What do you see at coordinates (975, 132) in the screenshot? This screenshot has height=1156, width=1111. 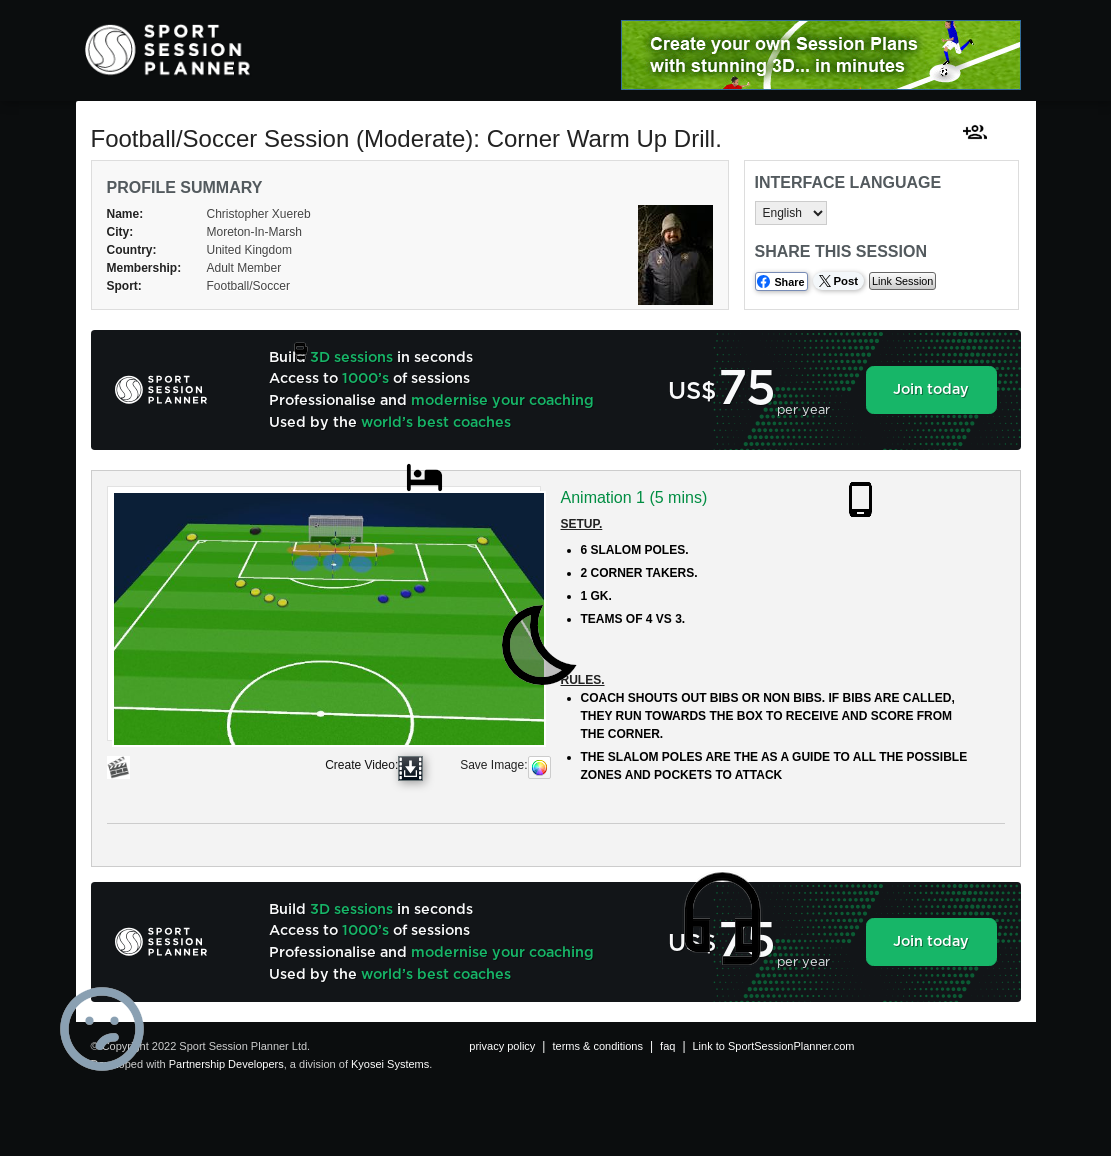 I see `add a new member to a group` at bounding box center [975, 132].